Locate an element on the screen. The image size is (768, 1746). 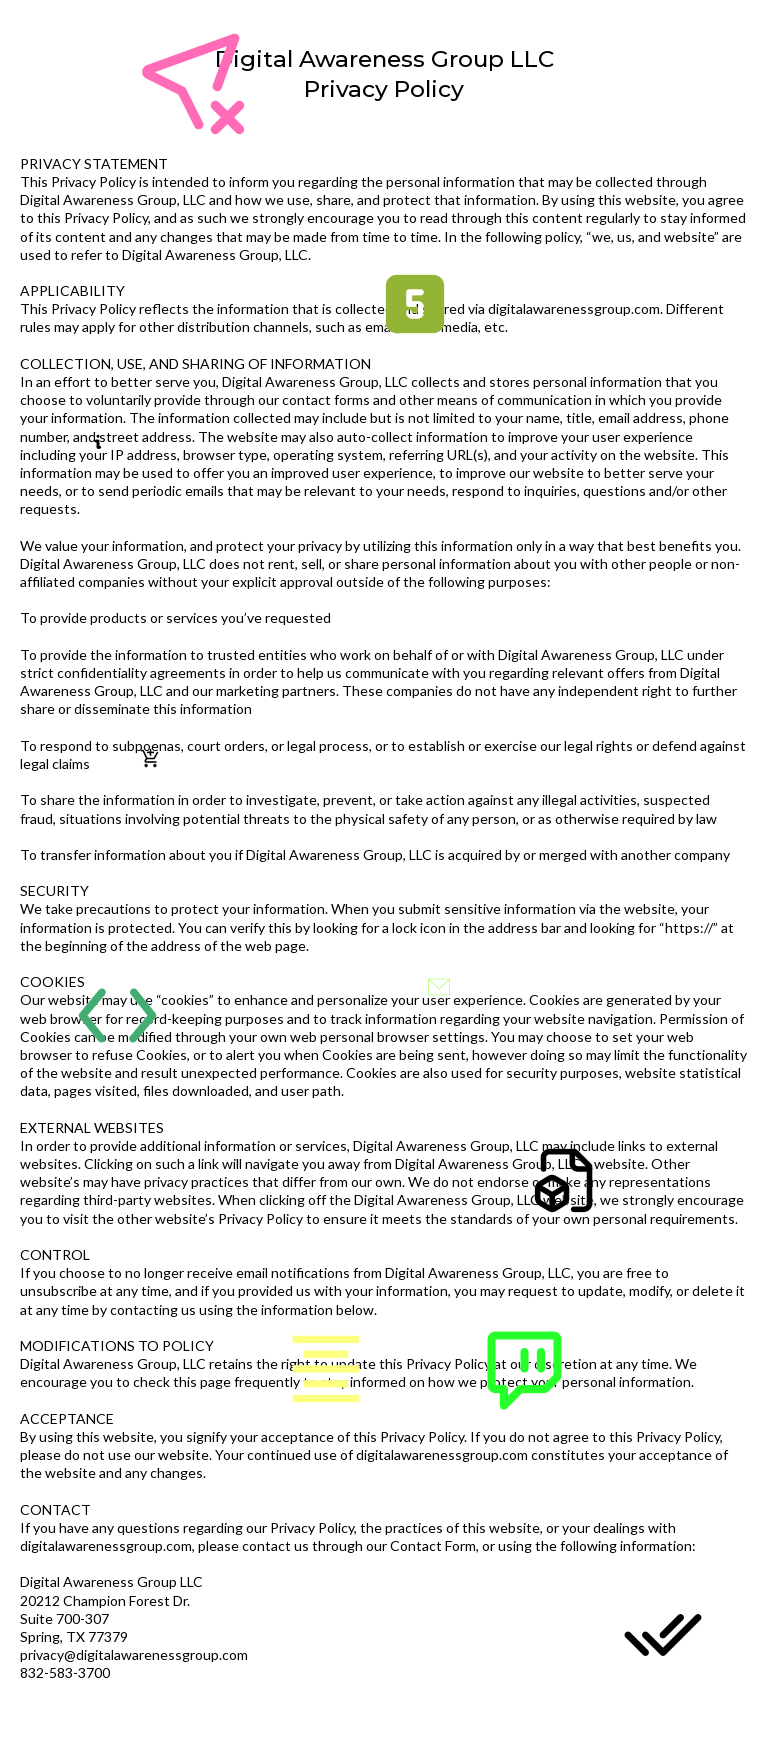
indicates all items have been completed or verified is located at coordinates (663, 1635).